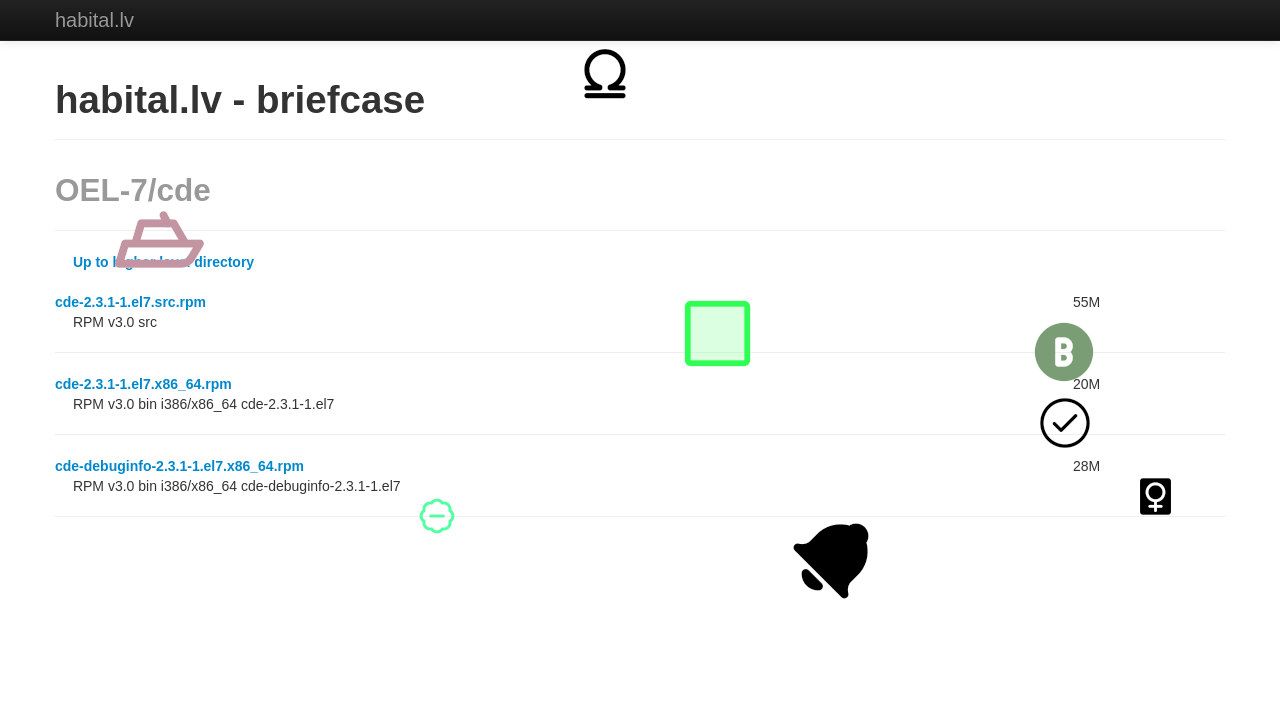  Describe the element at coordinates (831, 560) in the screenshot. I see `notifications are active` at that location.